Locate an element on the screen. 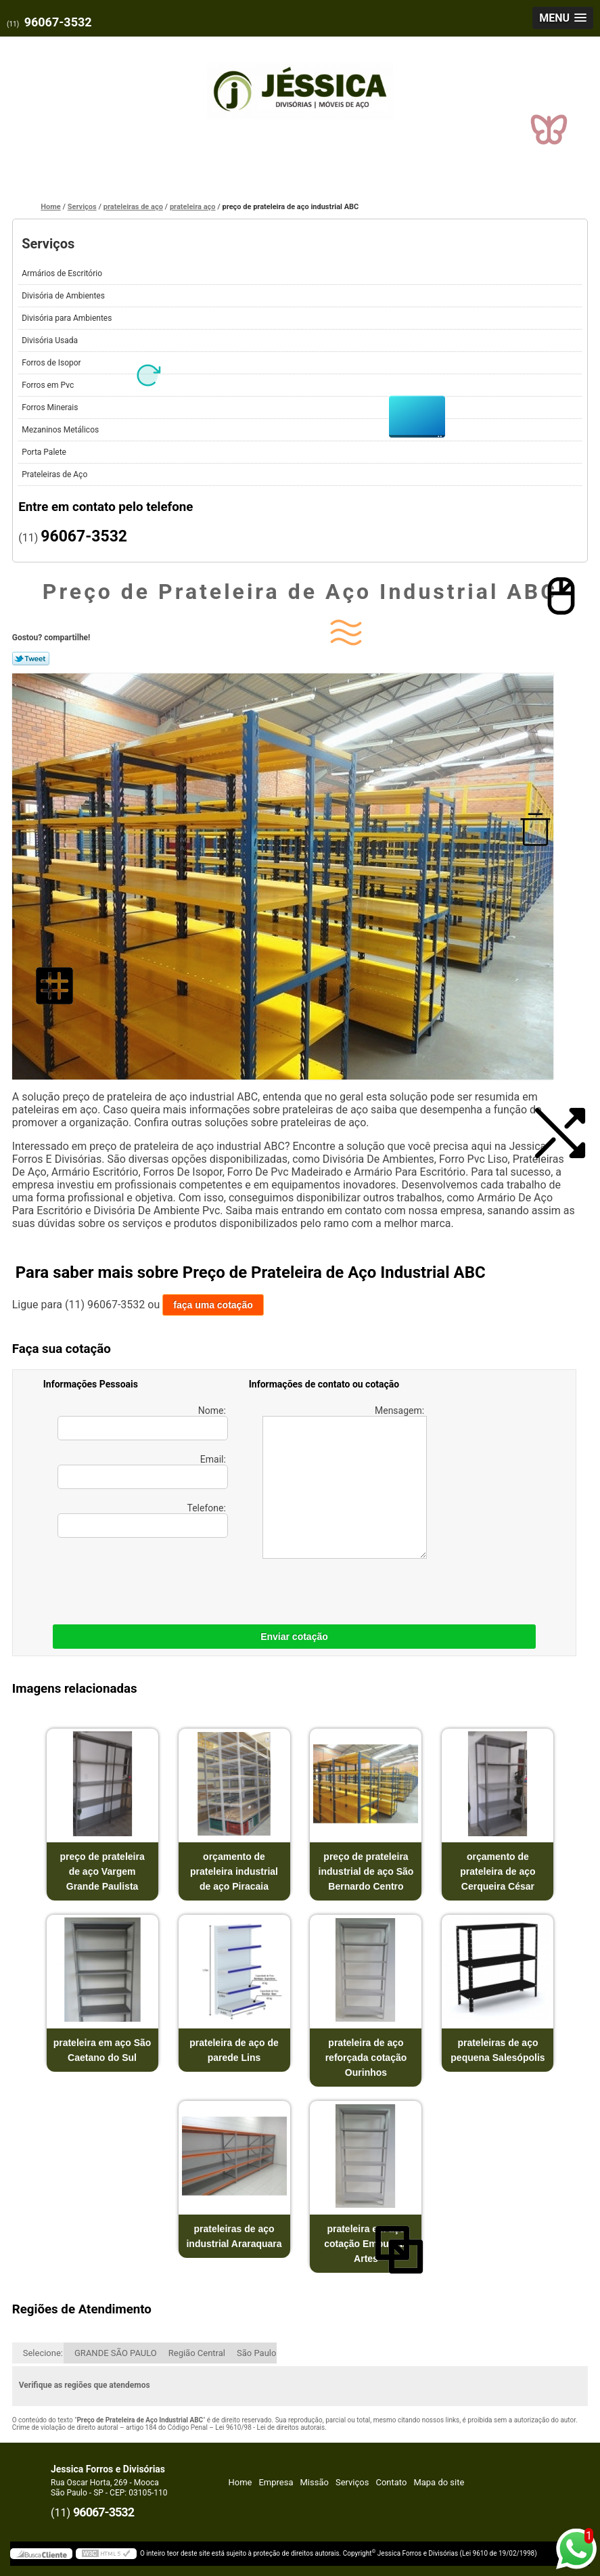  view desktop or return to home screen is located at coordinates (417, 416).